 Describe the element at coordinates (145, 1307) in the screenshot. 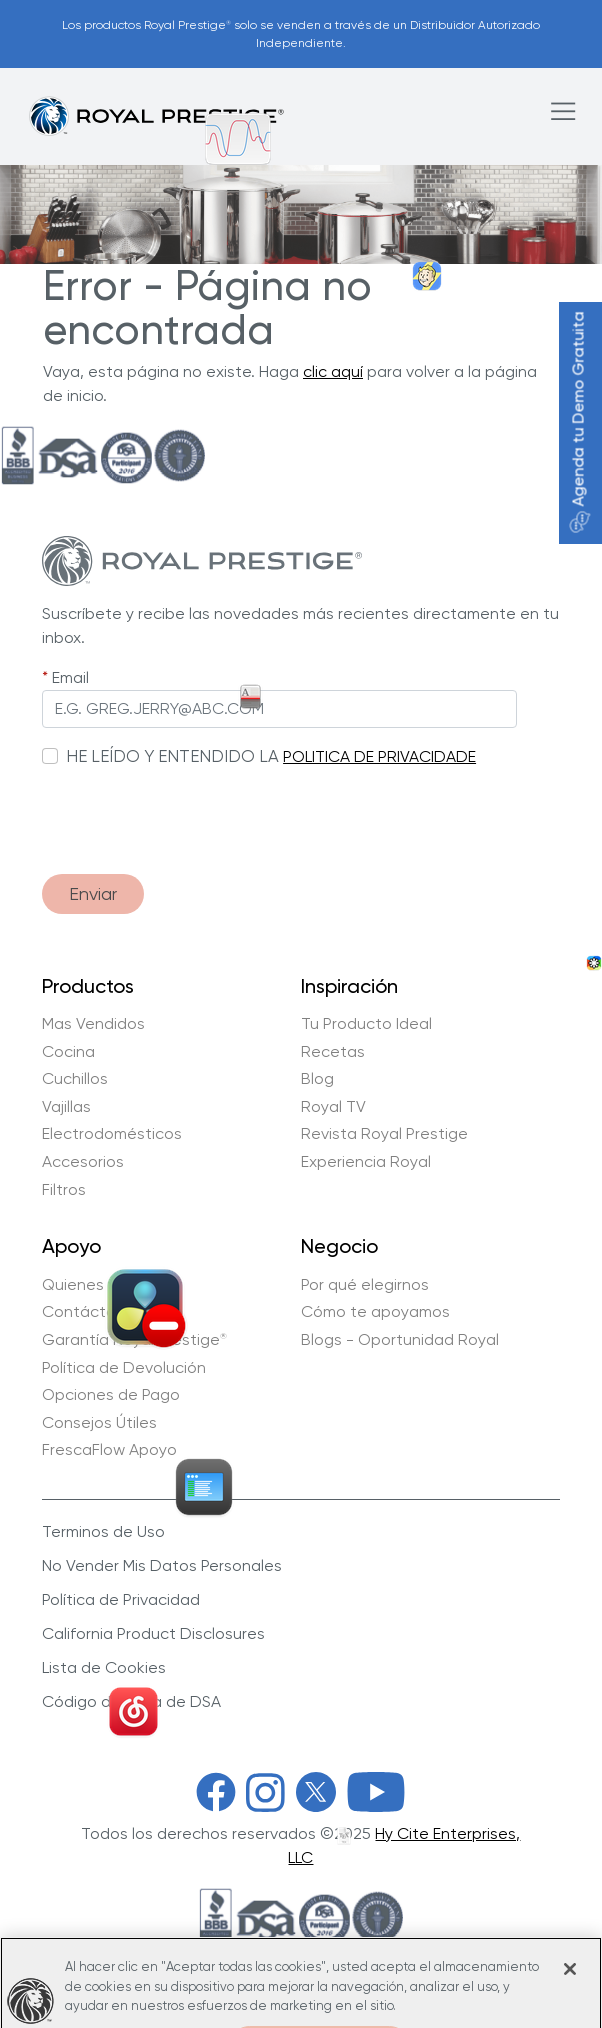

I see `uninstall DaVinci Resolve application` at that location.